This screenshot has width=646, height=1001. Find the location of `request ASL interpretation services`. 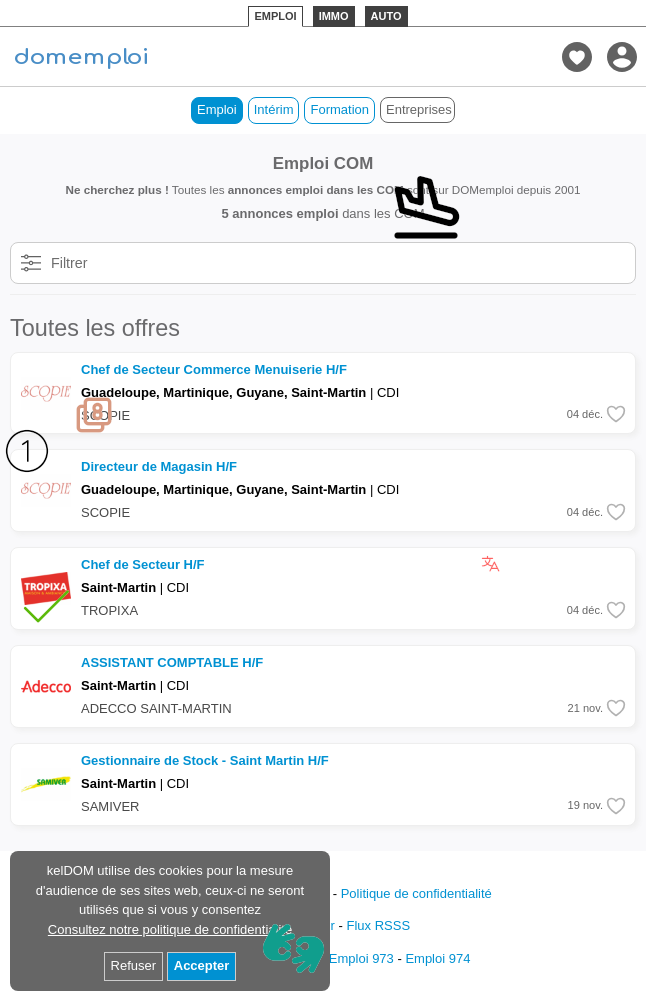

request ASL interpretation services is located at coordinates (293, 948).